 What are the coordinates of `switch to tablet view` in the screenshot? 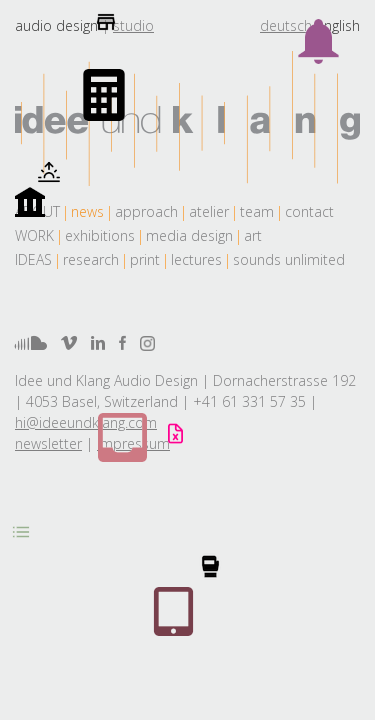 It's located at (173, 611).